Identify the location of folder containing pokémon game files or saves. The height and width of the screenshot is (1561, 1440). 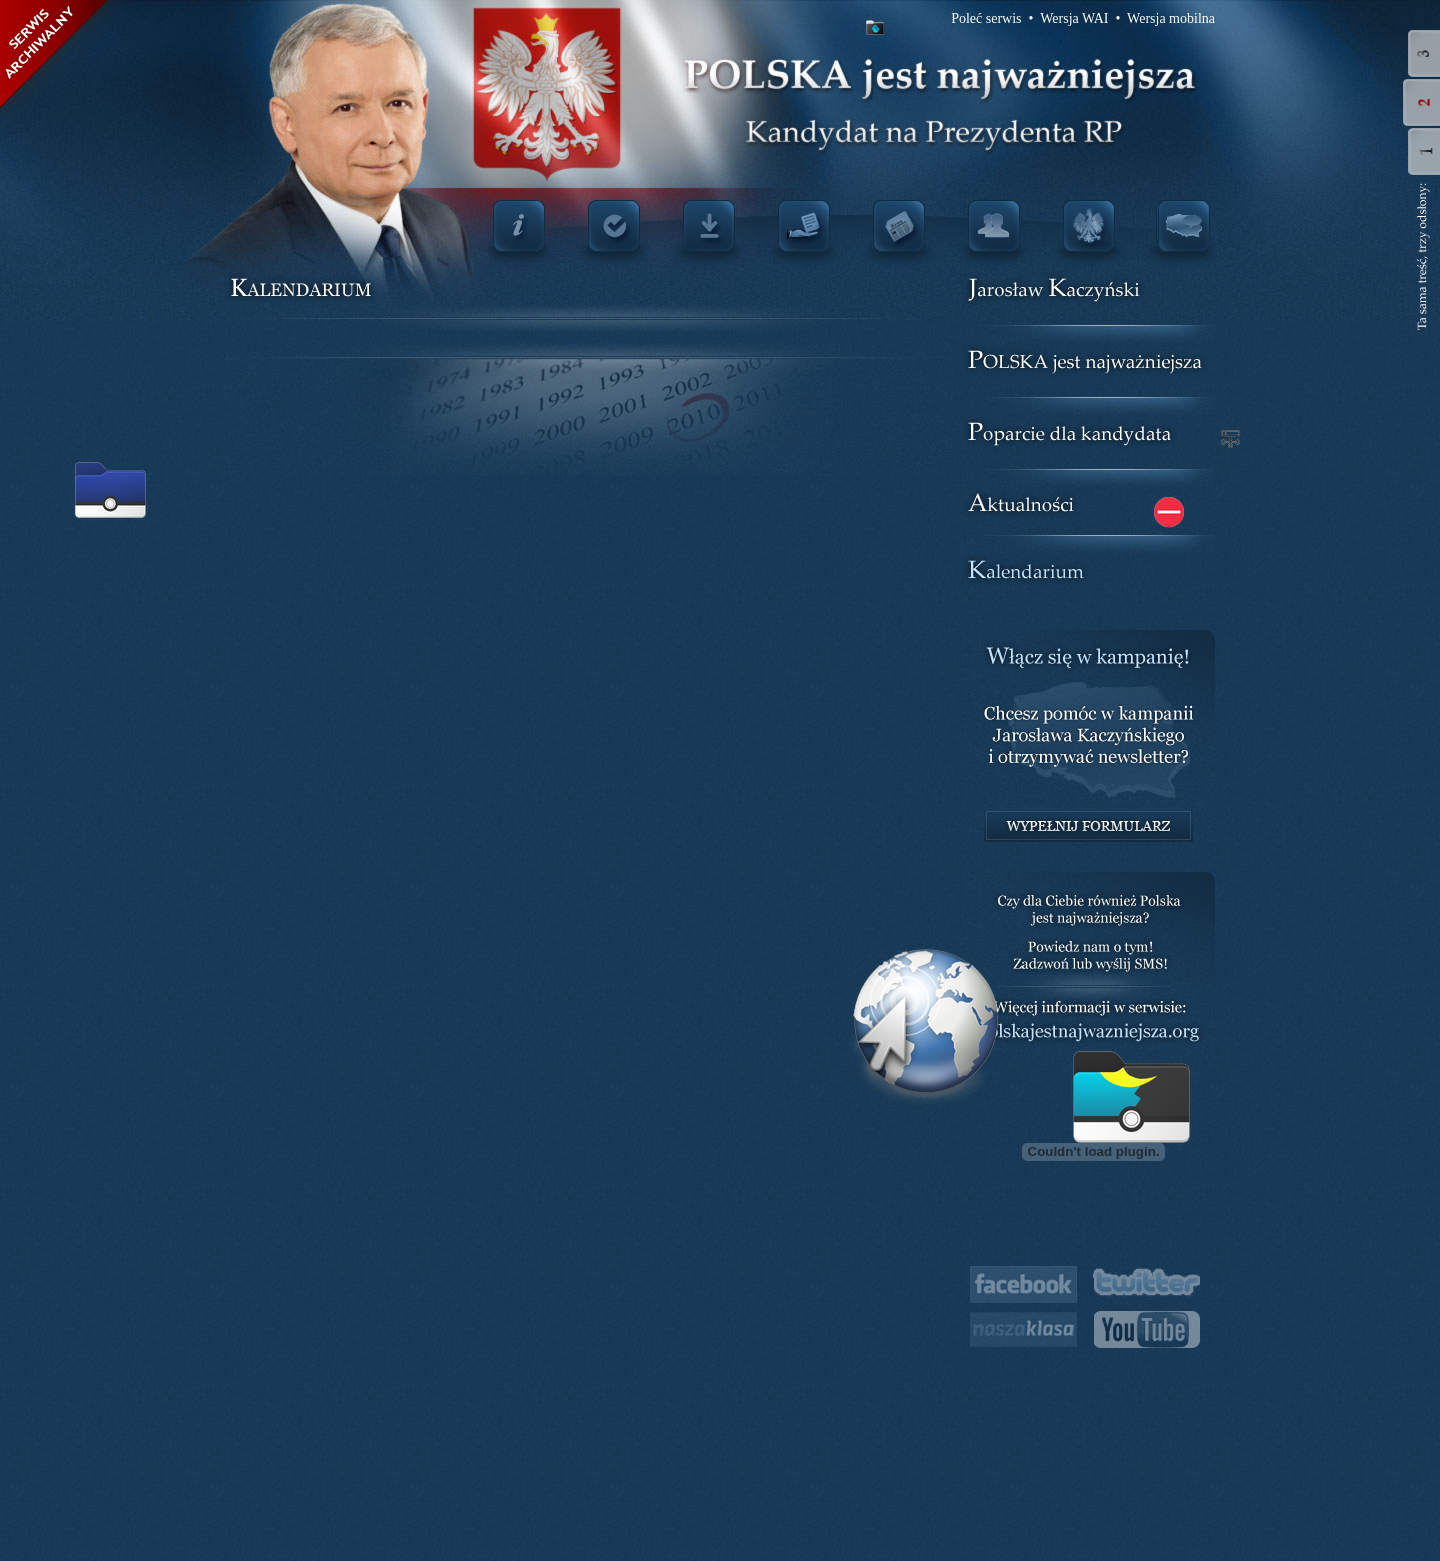
(110, 492).